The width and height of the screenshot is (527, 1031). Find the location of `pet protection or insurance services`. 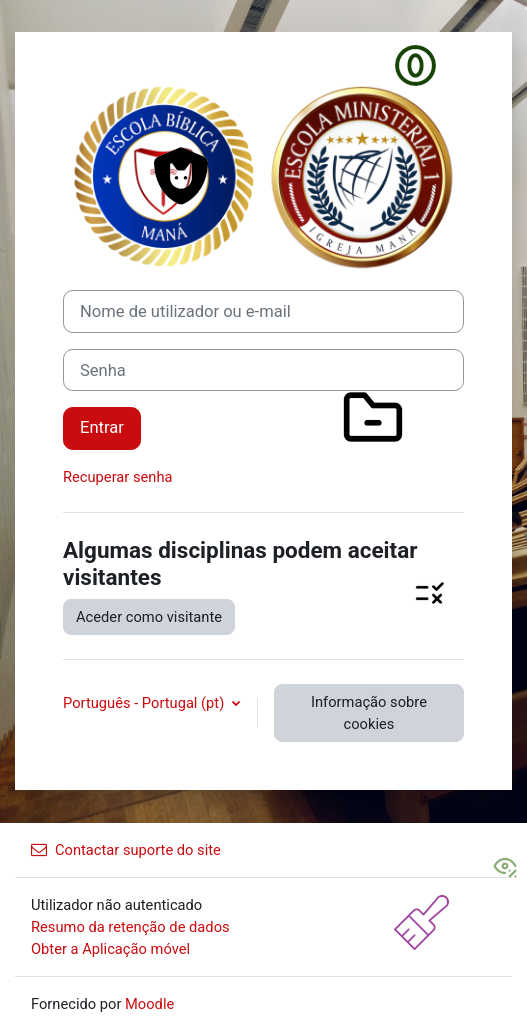

pet protection or insurance services is located at coordinates (181, 176).